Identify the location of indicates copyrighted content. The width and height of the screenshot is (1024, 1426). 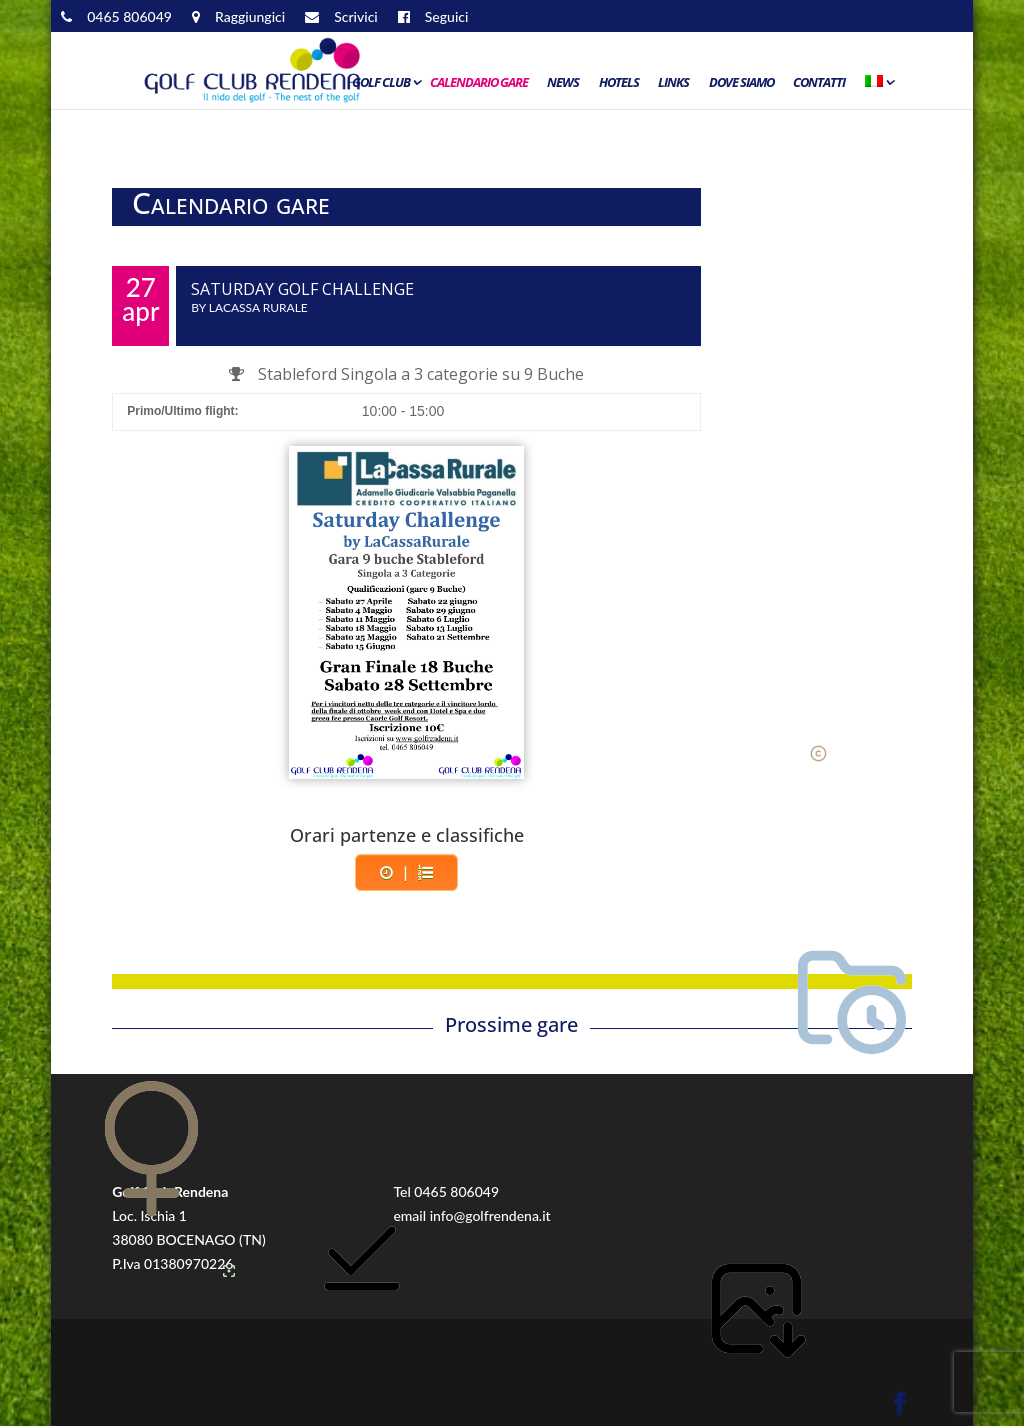
(818, 753).